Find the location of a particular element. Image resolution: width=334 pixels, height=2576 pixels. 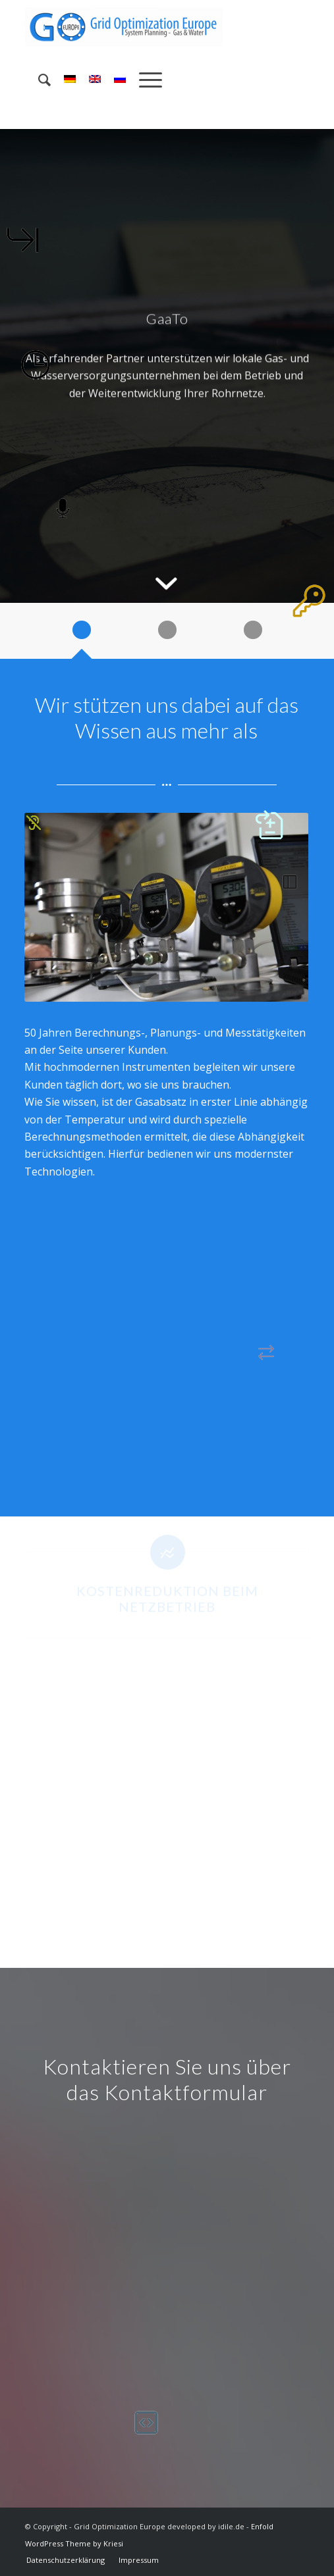

access security or authentication settings is located at coordinates (309, 601).